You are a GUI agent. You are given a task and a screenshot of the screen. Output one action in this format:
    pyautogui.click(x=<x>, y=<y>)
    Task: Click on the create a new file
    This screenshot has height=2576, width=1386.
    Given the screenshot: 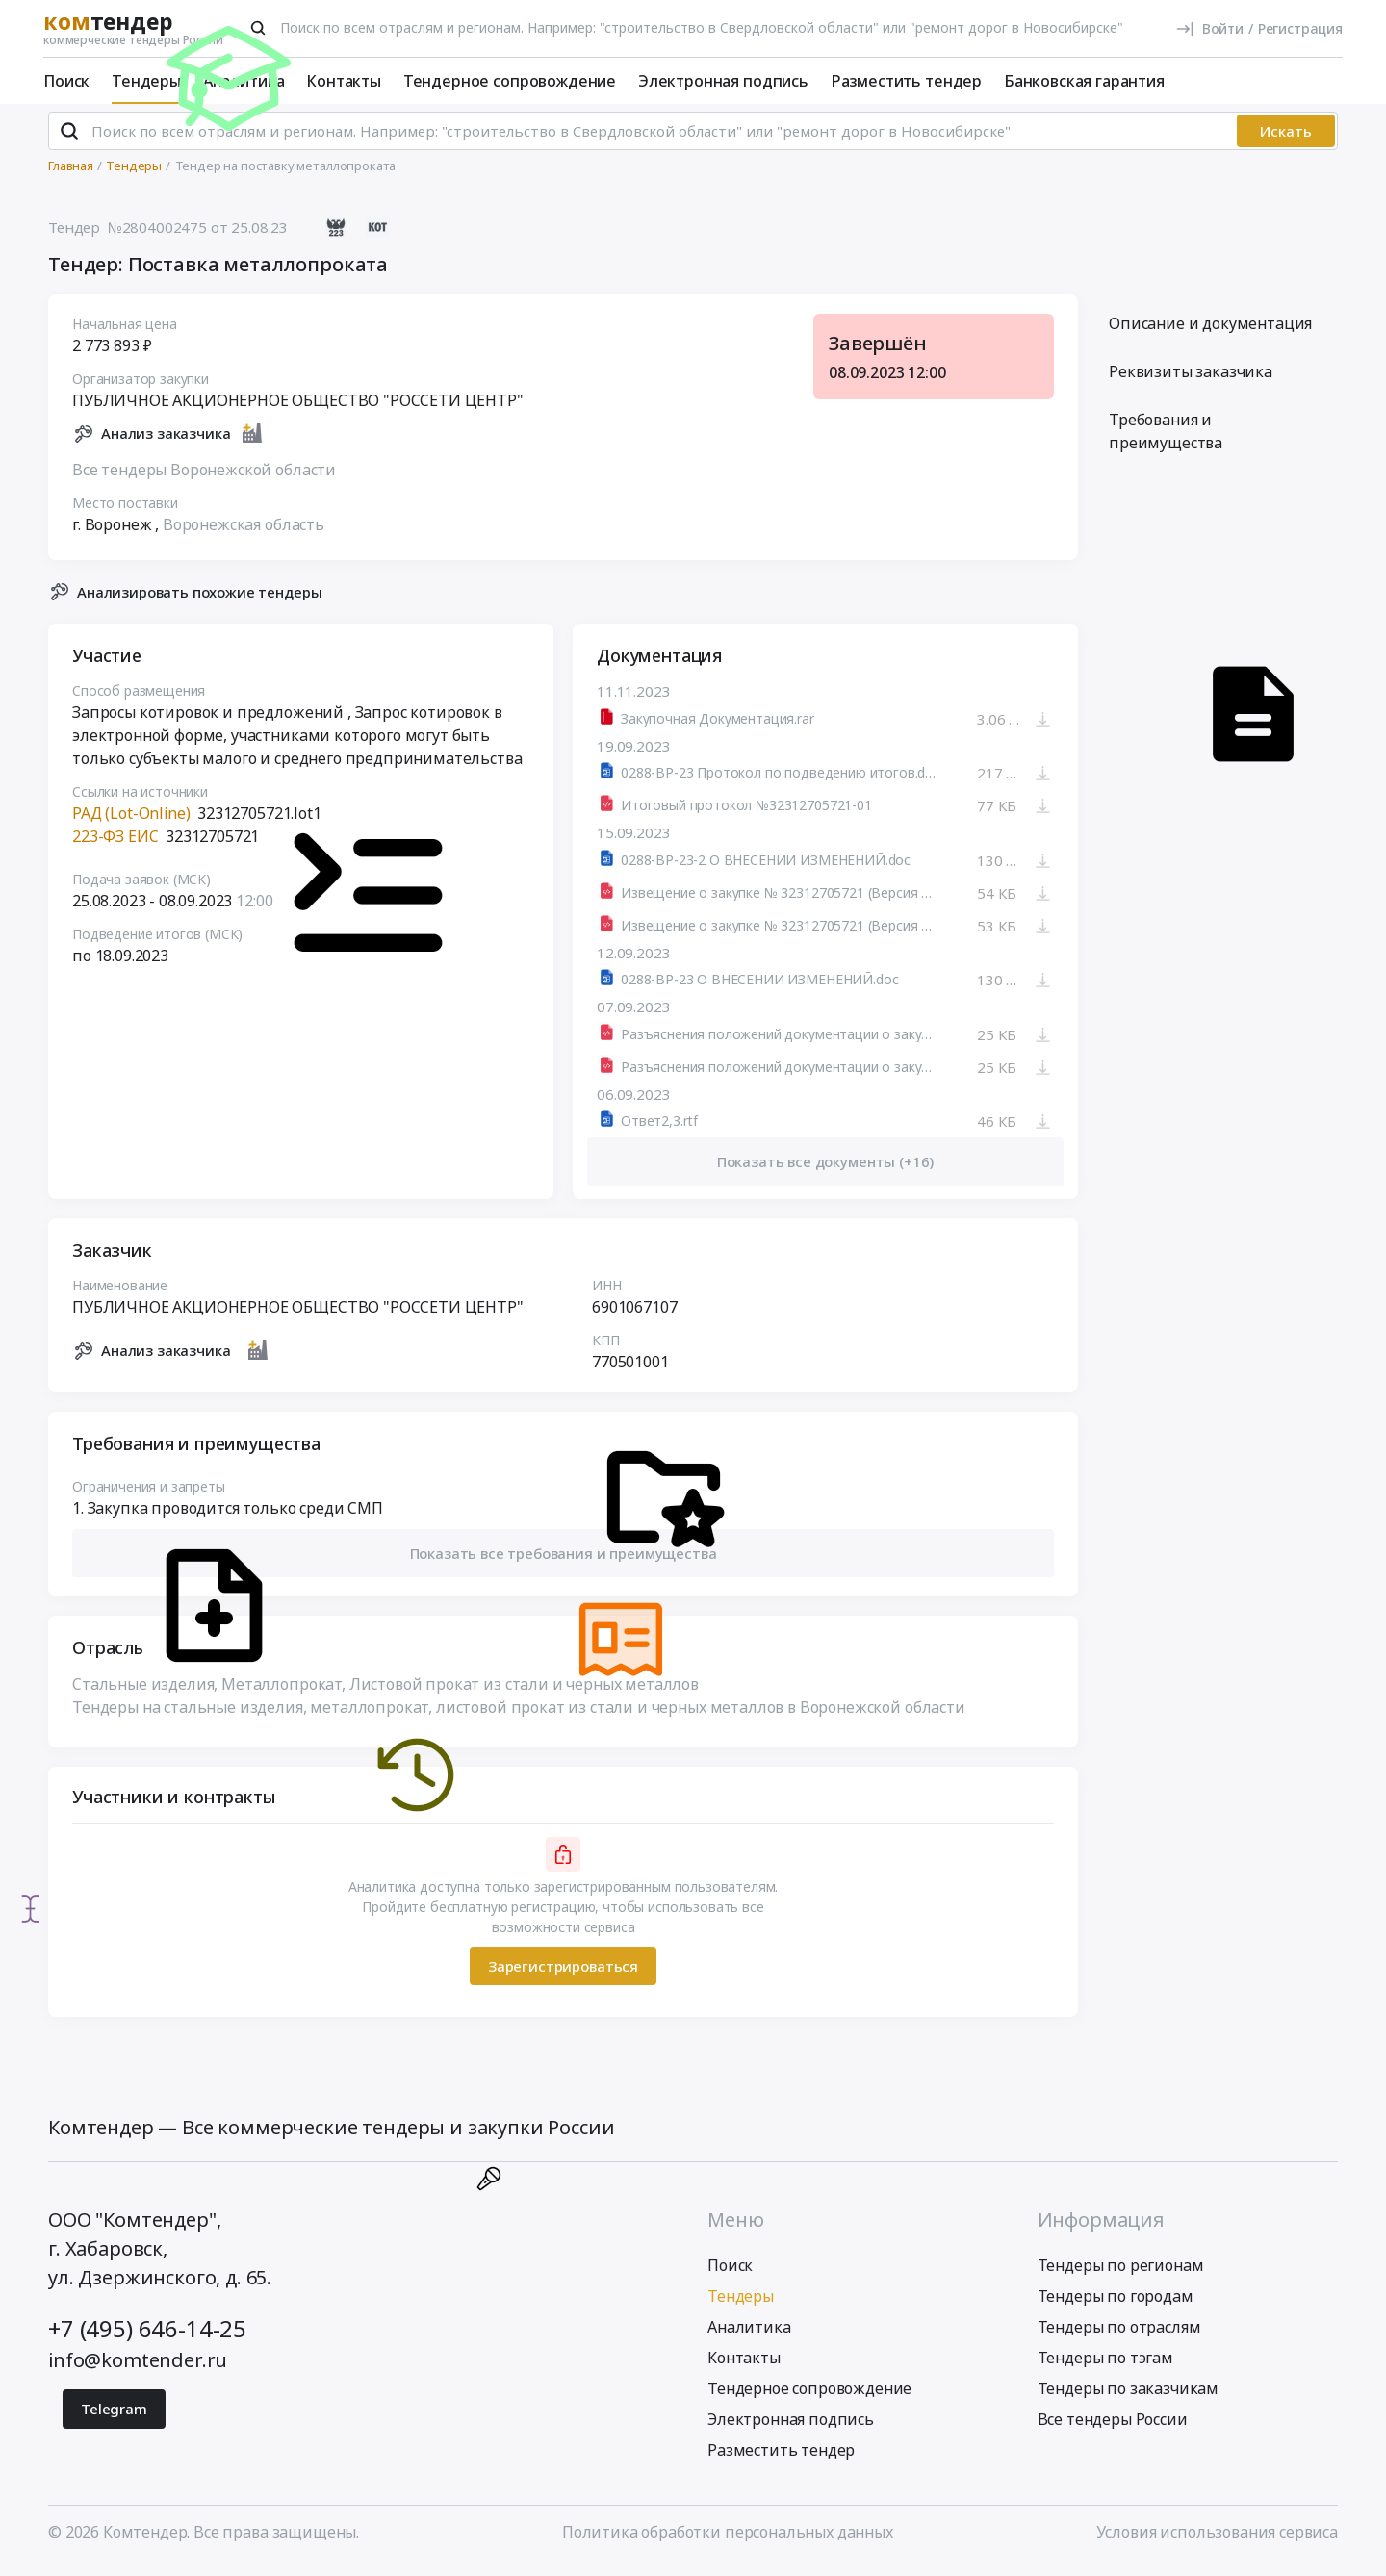 What is the action you would take?
    pyautogui.click(x=214, y=1605)
    